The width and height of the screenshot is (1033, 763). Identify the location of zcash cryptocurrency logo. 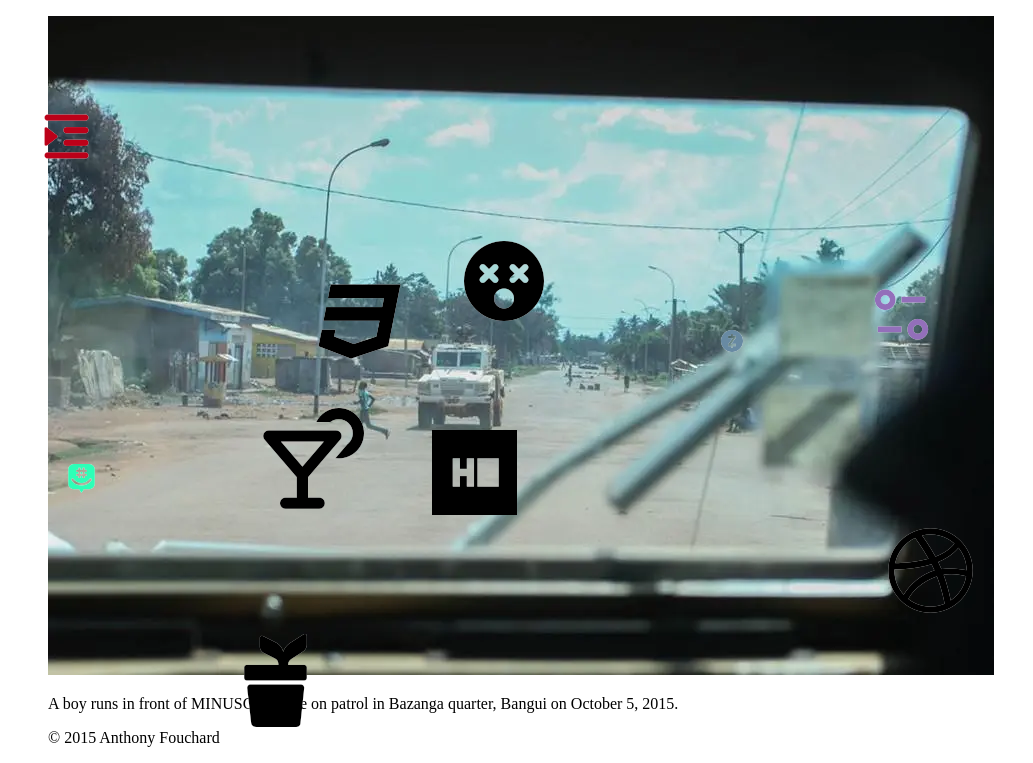
(732, 341).